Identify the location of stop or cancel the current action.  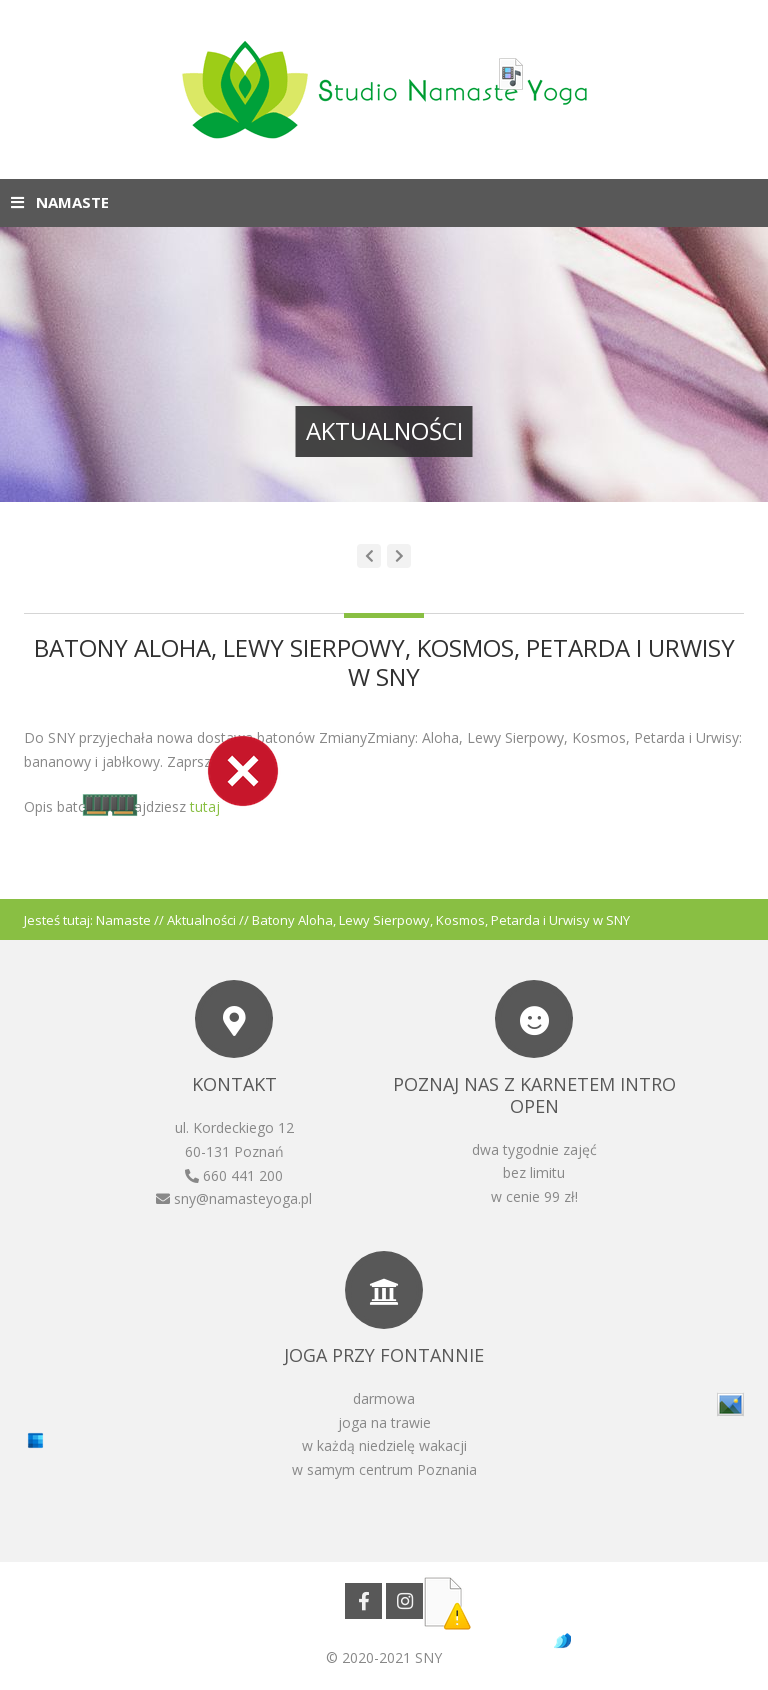
(243, 771).